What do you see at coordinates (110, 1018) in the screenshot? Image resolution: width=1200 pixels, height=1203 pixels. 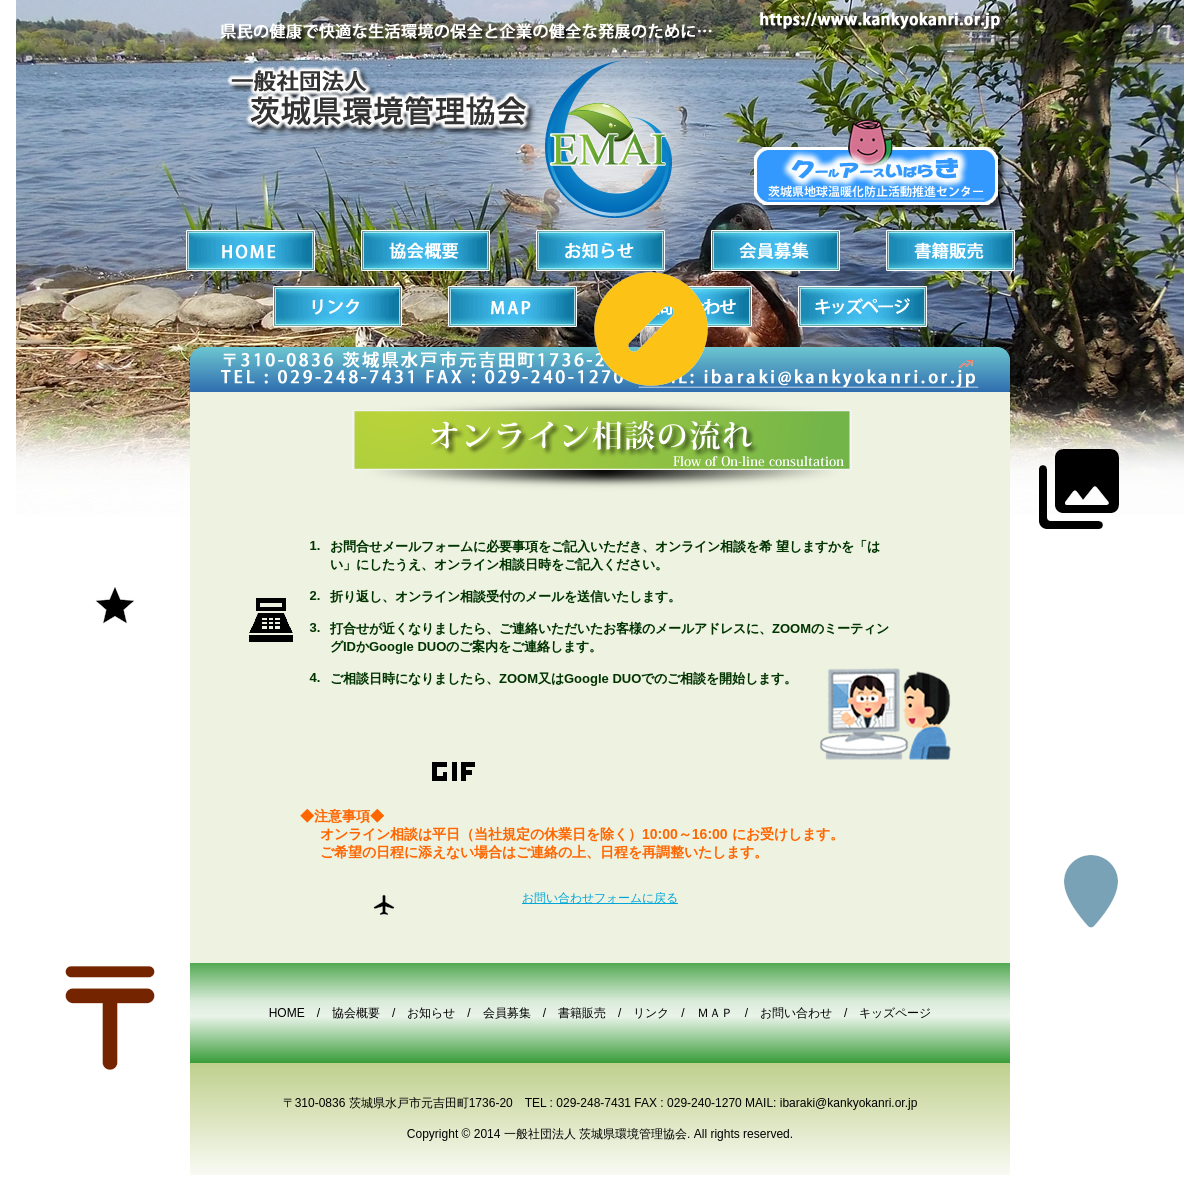 I see `indicates kazakhstani tenge currency` at bounding box center [110, 1018].